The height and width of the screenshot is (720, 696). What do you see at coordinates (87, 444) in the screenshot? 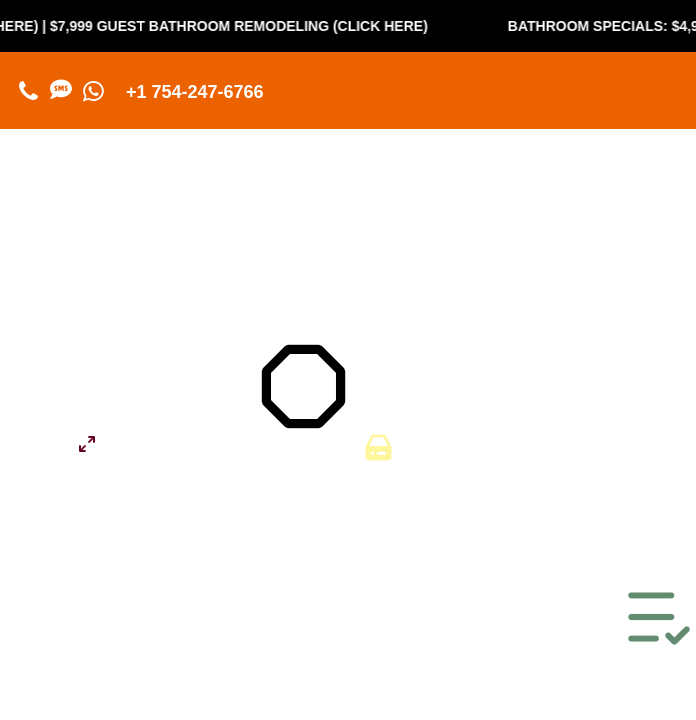
I see `expand to full screen` at bounding box center [87, 444].